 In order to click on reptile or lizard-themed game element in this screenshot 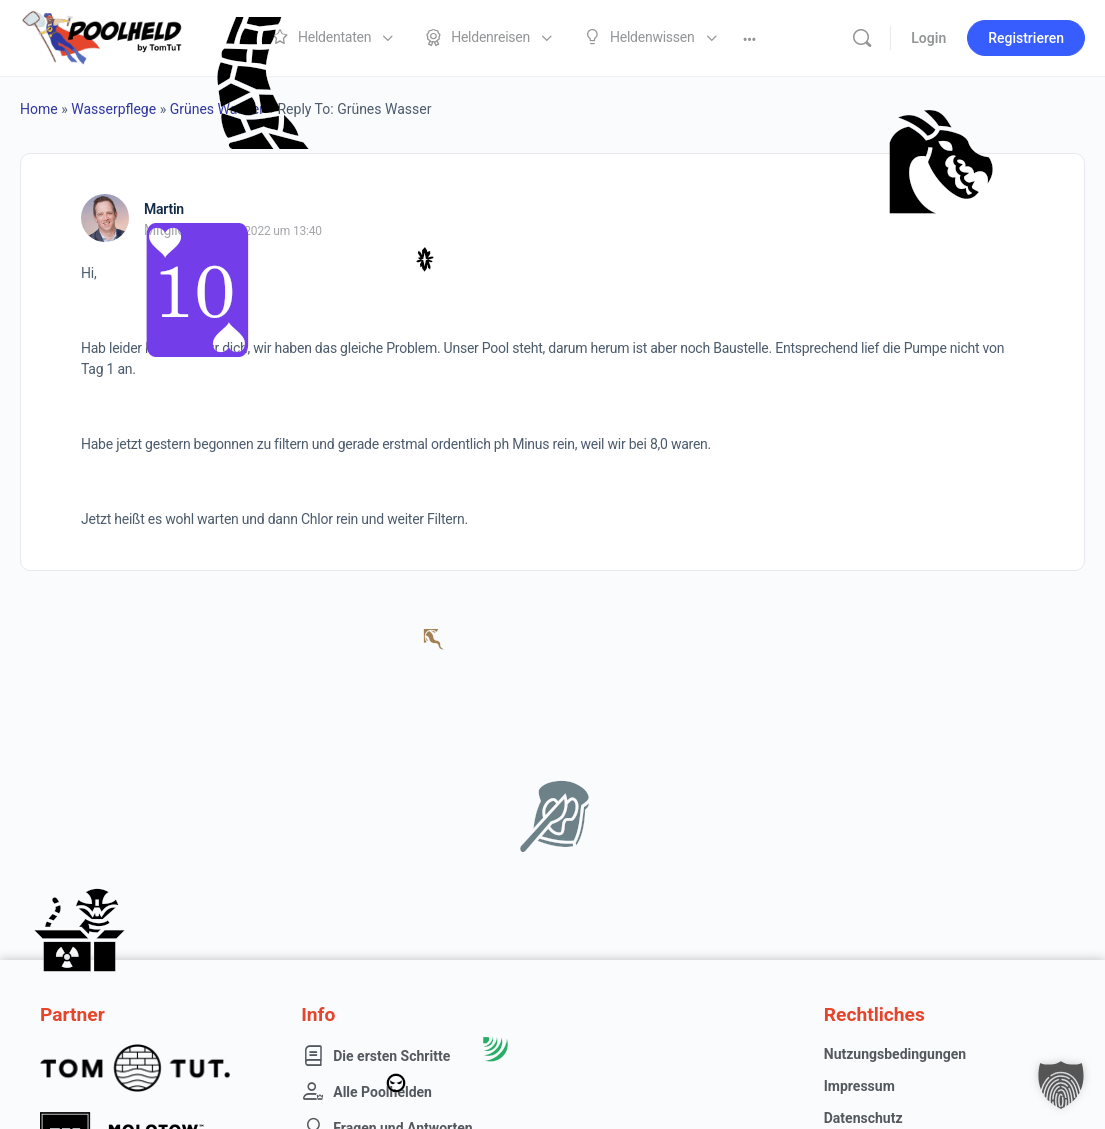, I will do `click(434, 639)`.